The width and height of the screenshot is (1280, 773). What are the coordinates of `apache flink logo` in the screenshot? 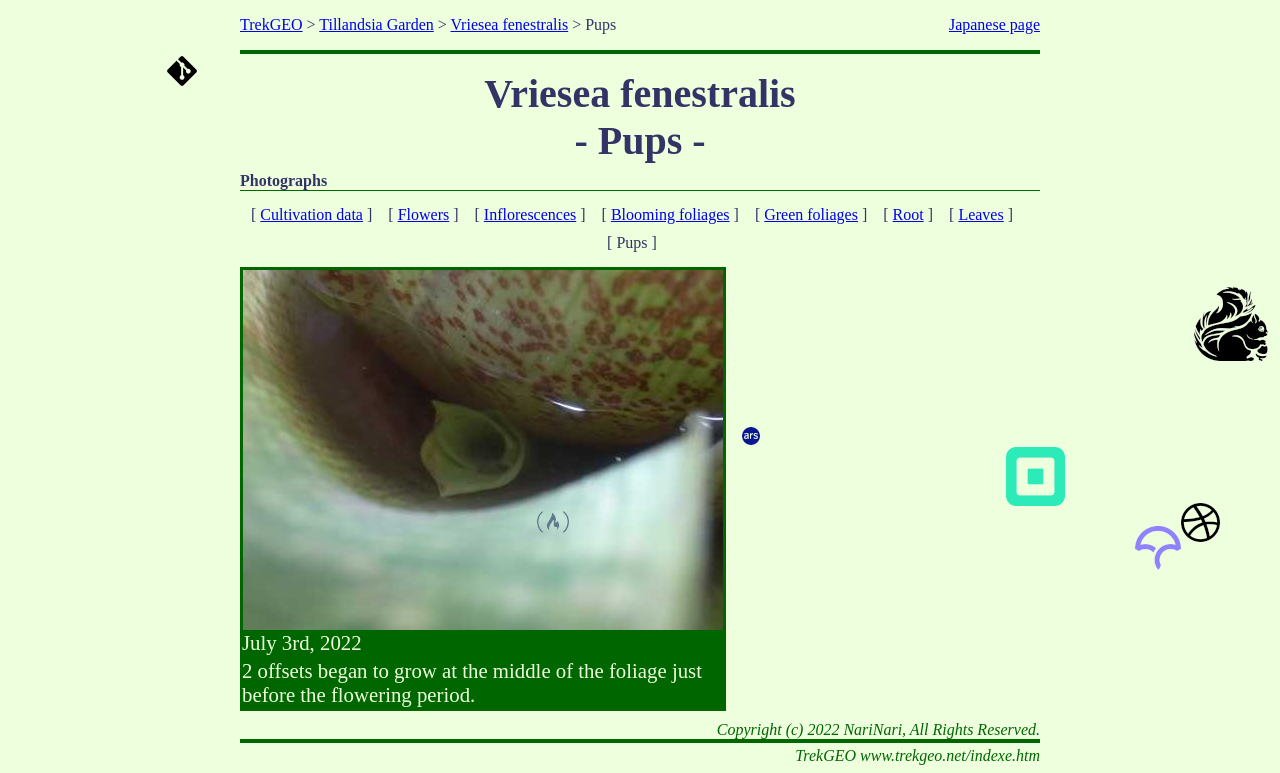 It's located at (1231, 324).